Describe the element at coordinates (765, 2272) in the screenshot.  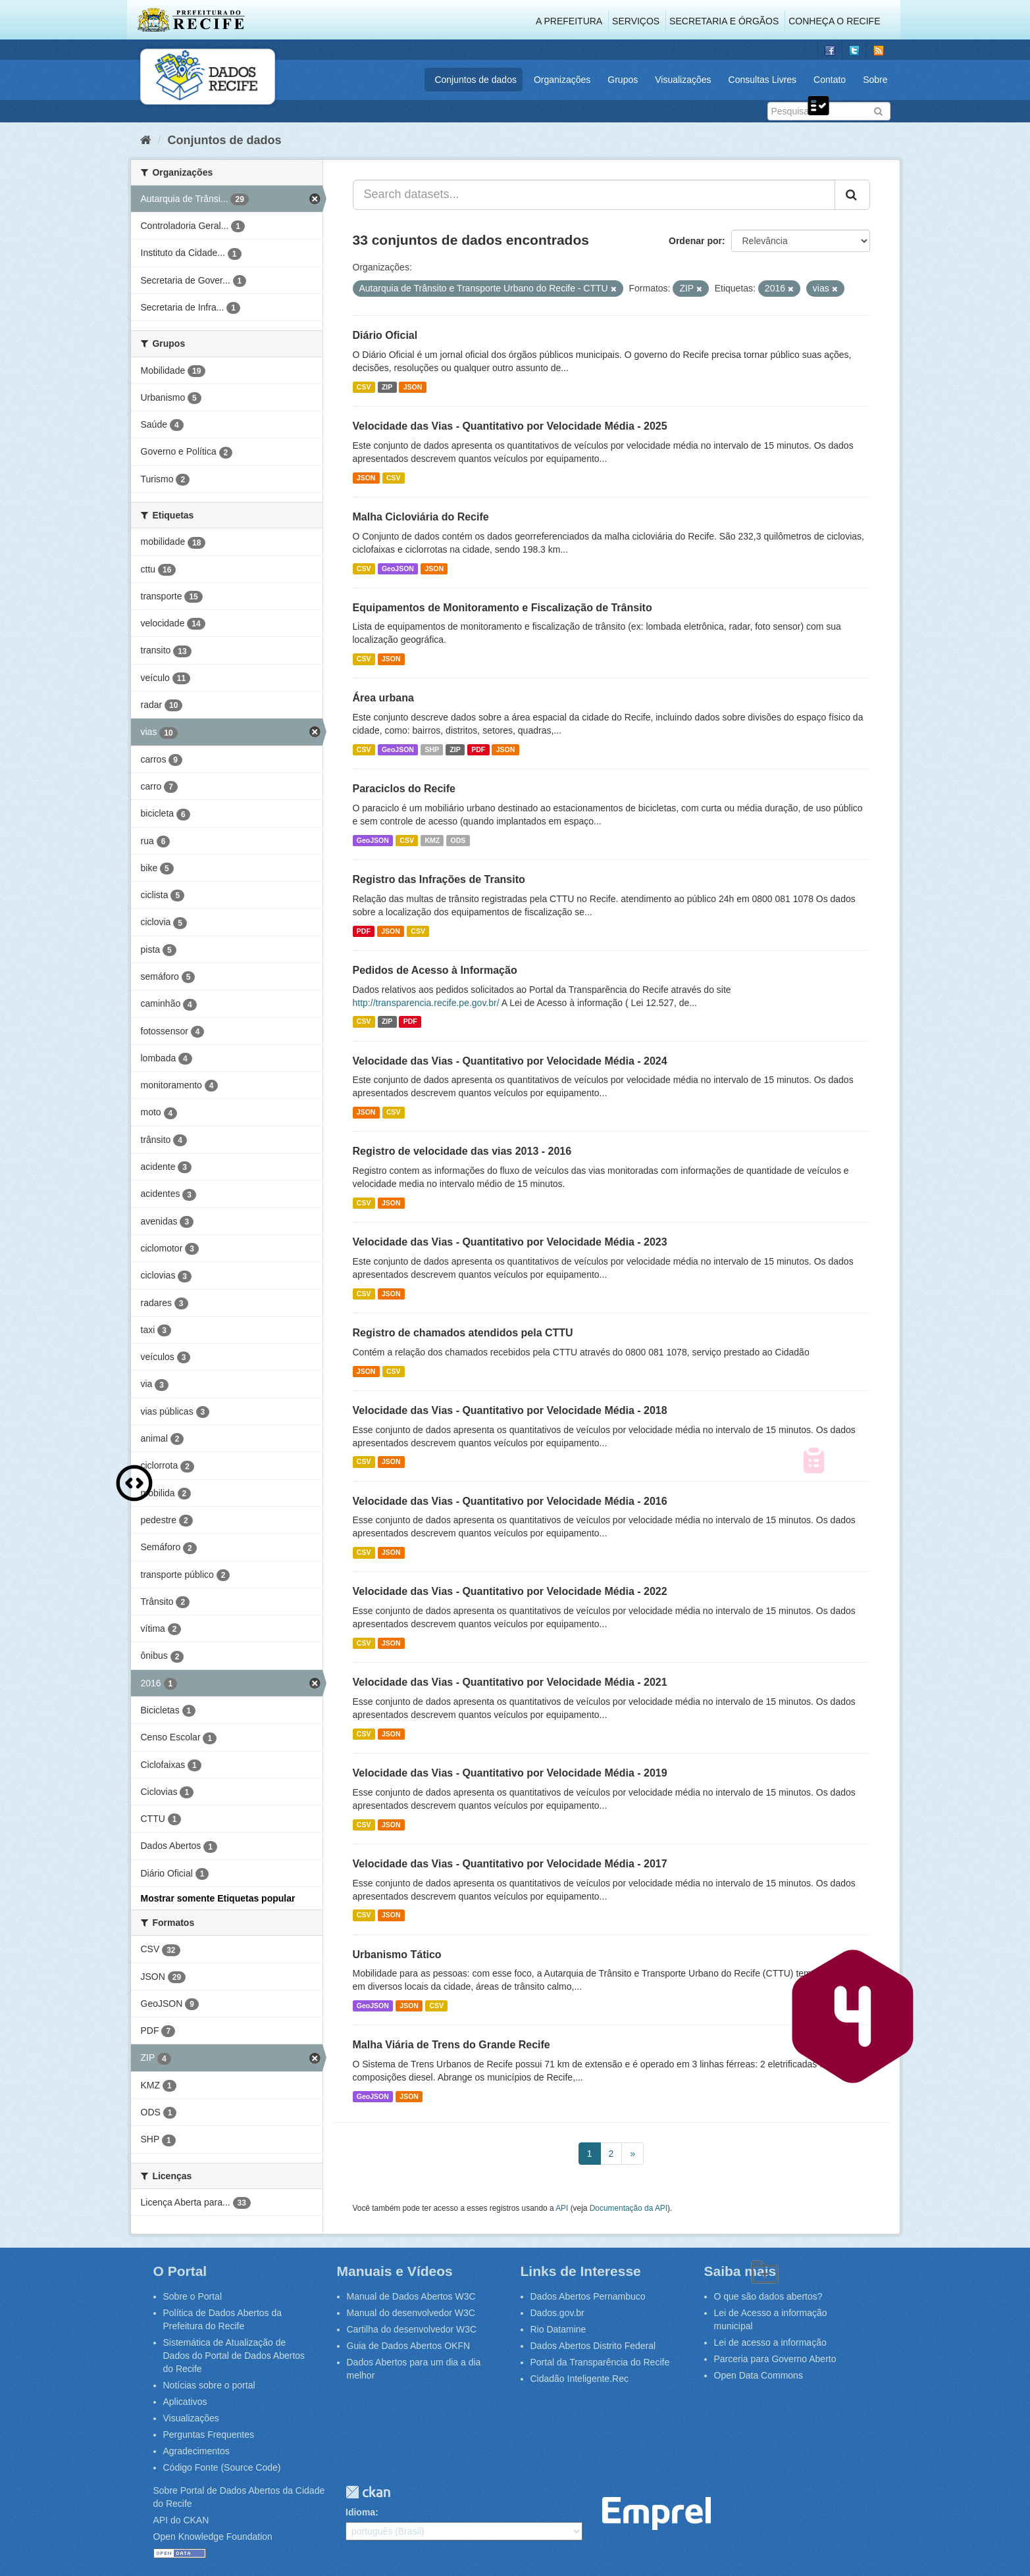
I see `create a new folder` at that location.